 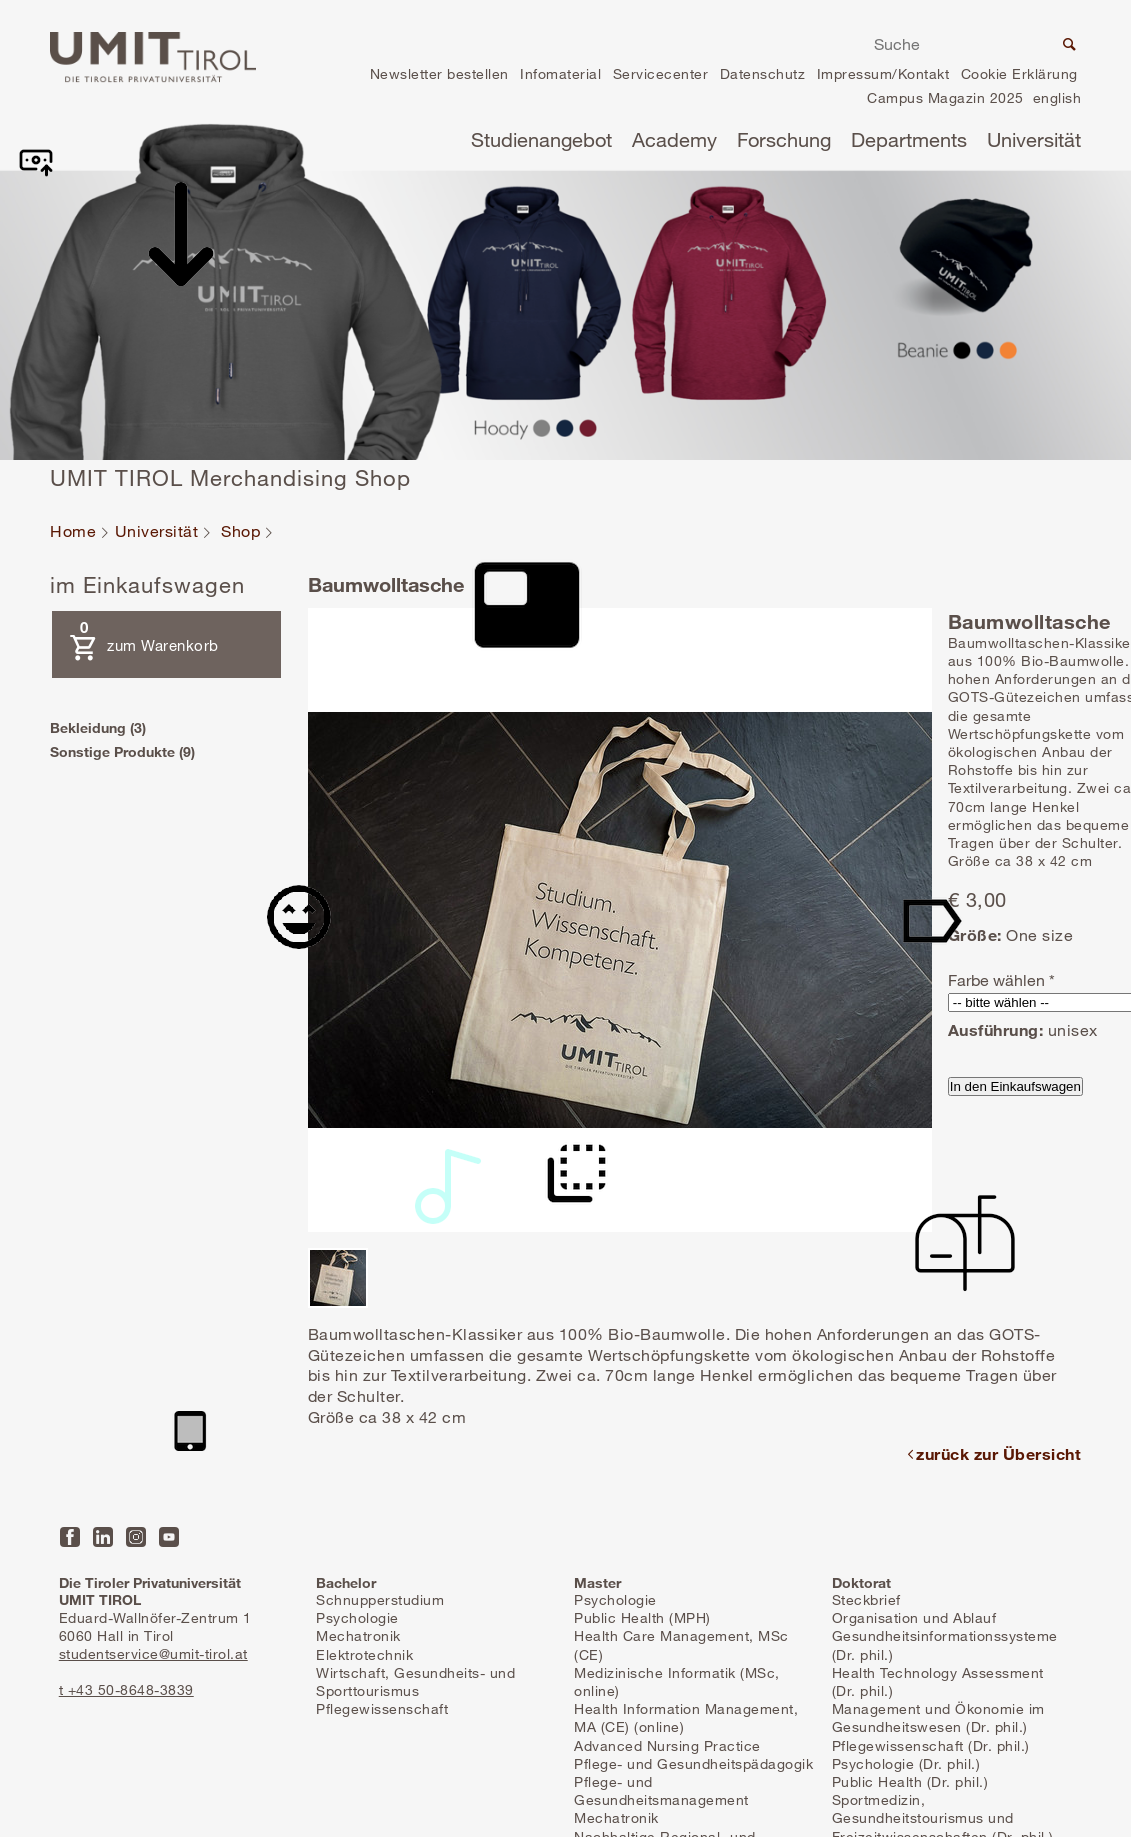 I want to click on view featured or highlighted video content, so click(x=527, y=605).